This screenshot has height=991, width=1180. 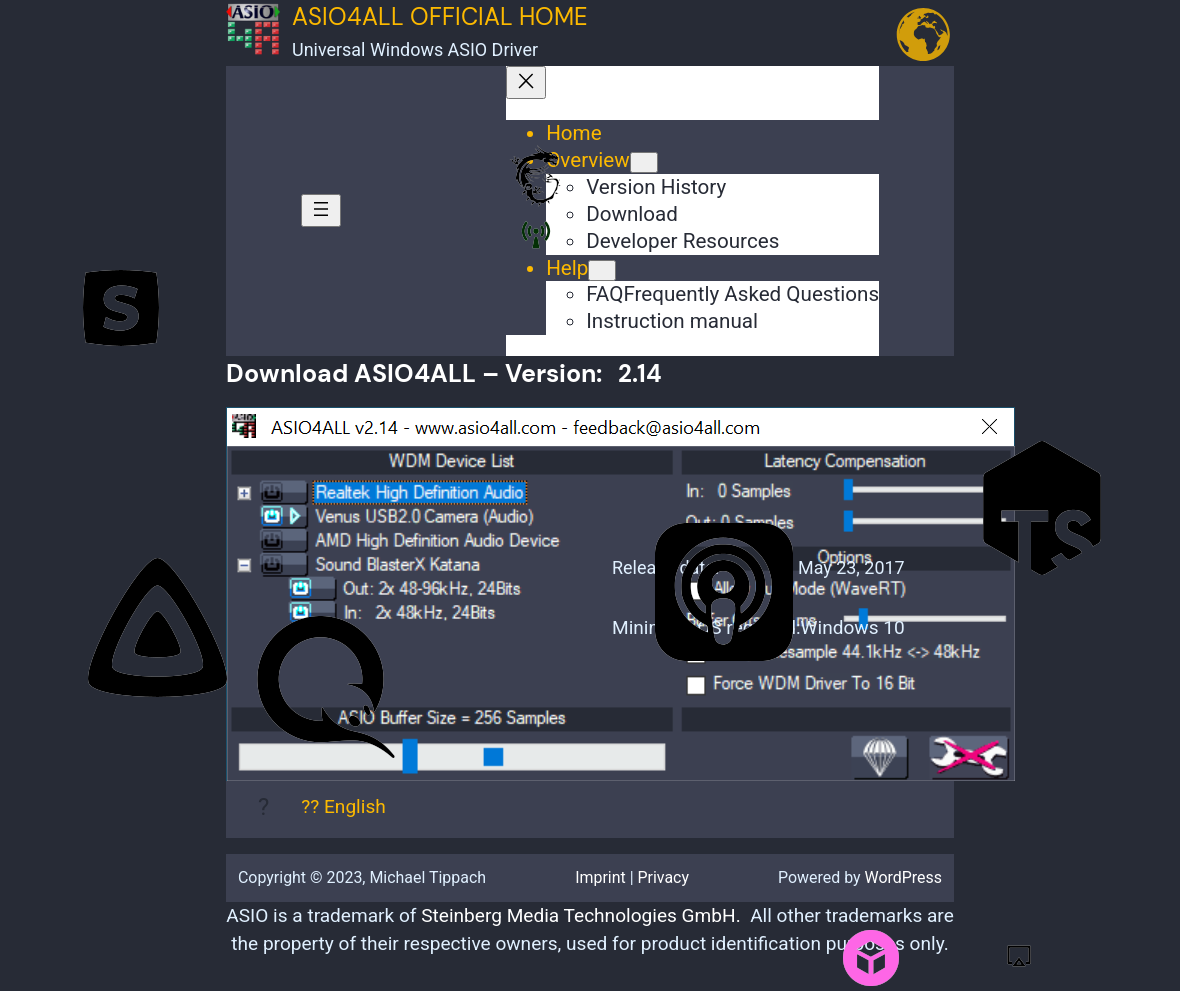 I want to click on ts-node runtime environment logo, so click(x=1042, y=508).